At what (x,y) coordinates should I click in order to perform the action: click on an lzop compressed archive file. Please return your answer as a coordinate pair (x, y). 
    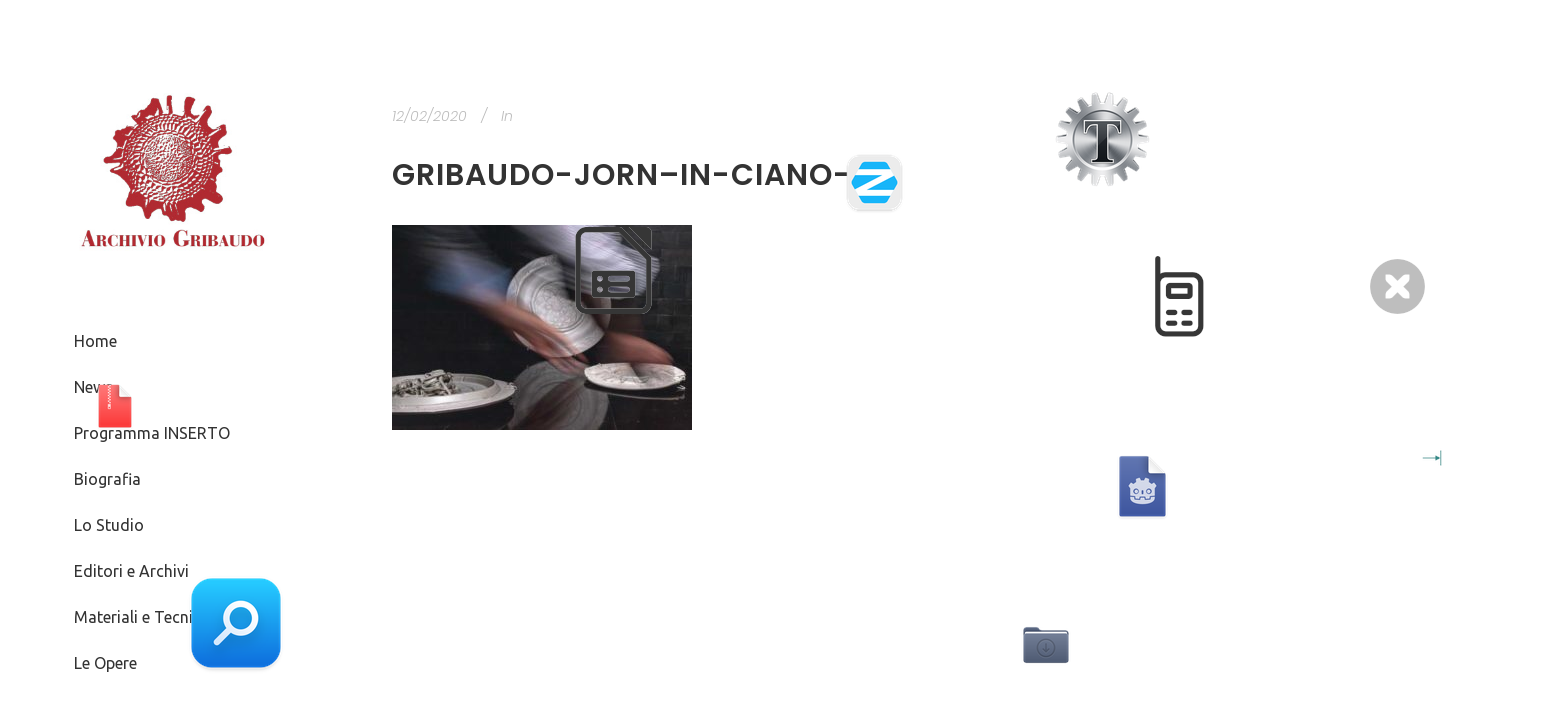
    Looking at the image, I should click on (115, 407).